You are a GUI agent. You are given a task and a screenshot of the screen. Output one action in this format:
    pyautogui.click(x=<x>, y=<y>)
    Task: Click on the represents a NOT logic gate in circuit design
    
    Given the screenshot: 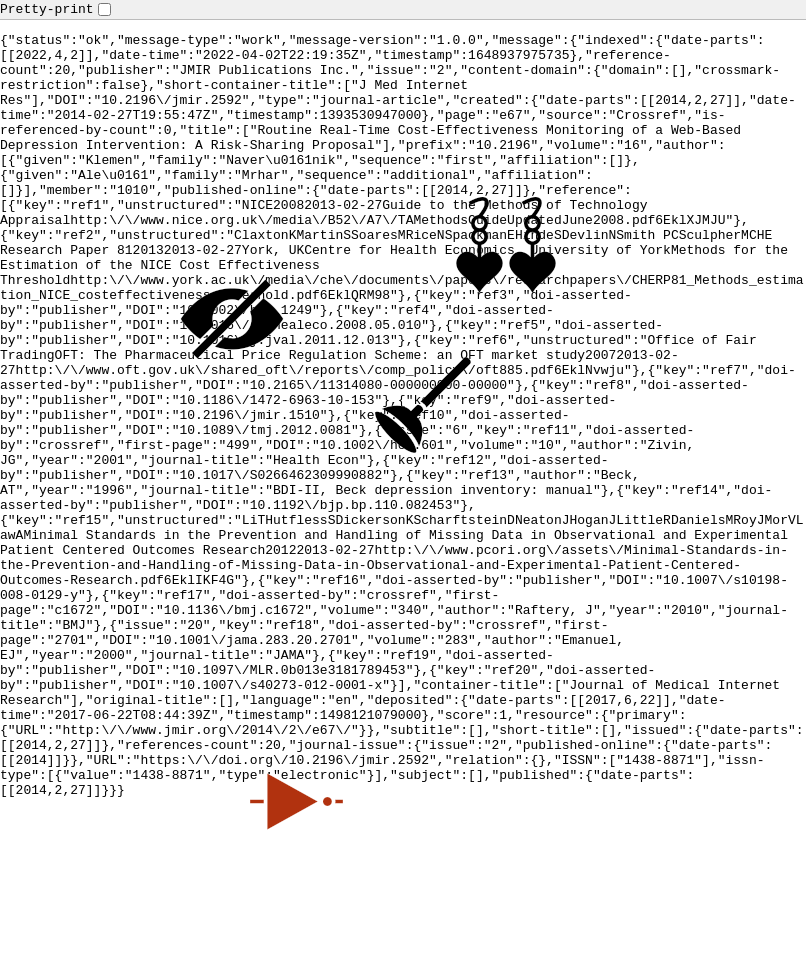 What is the action you would take?
    pyautogui.click(x=296, y=801)
    